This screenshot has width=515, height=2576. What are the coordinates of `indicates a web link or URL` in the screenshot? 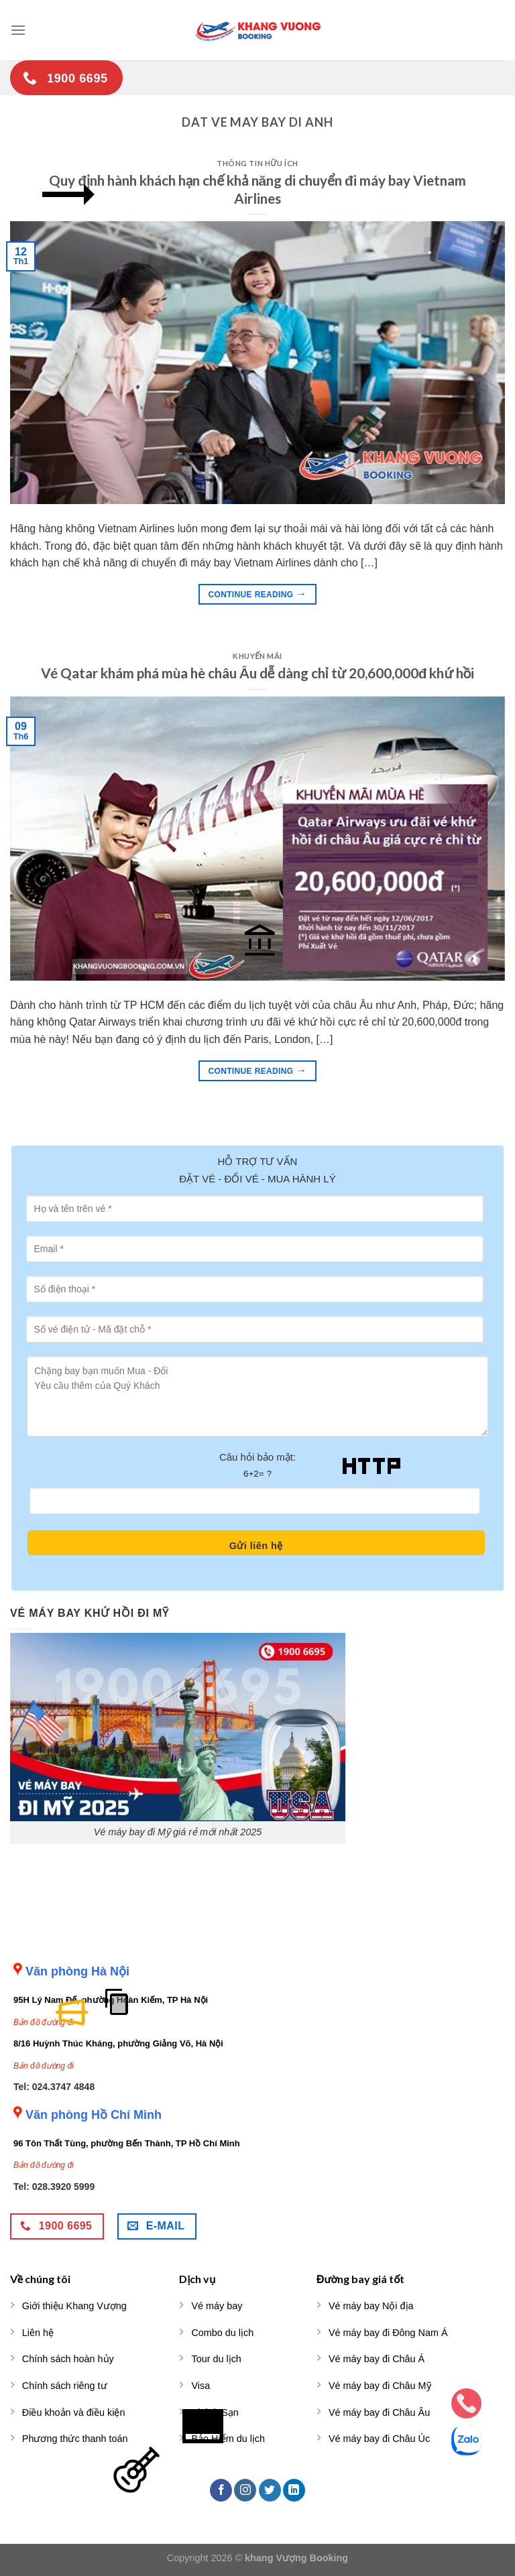 It's located at (371, 1466).